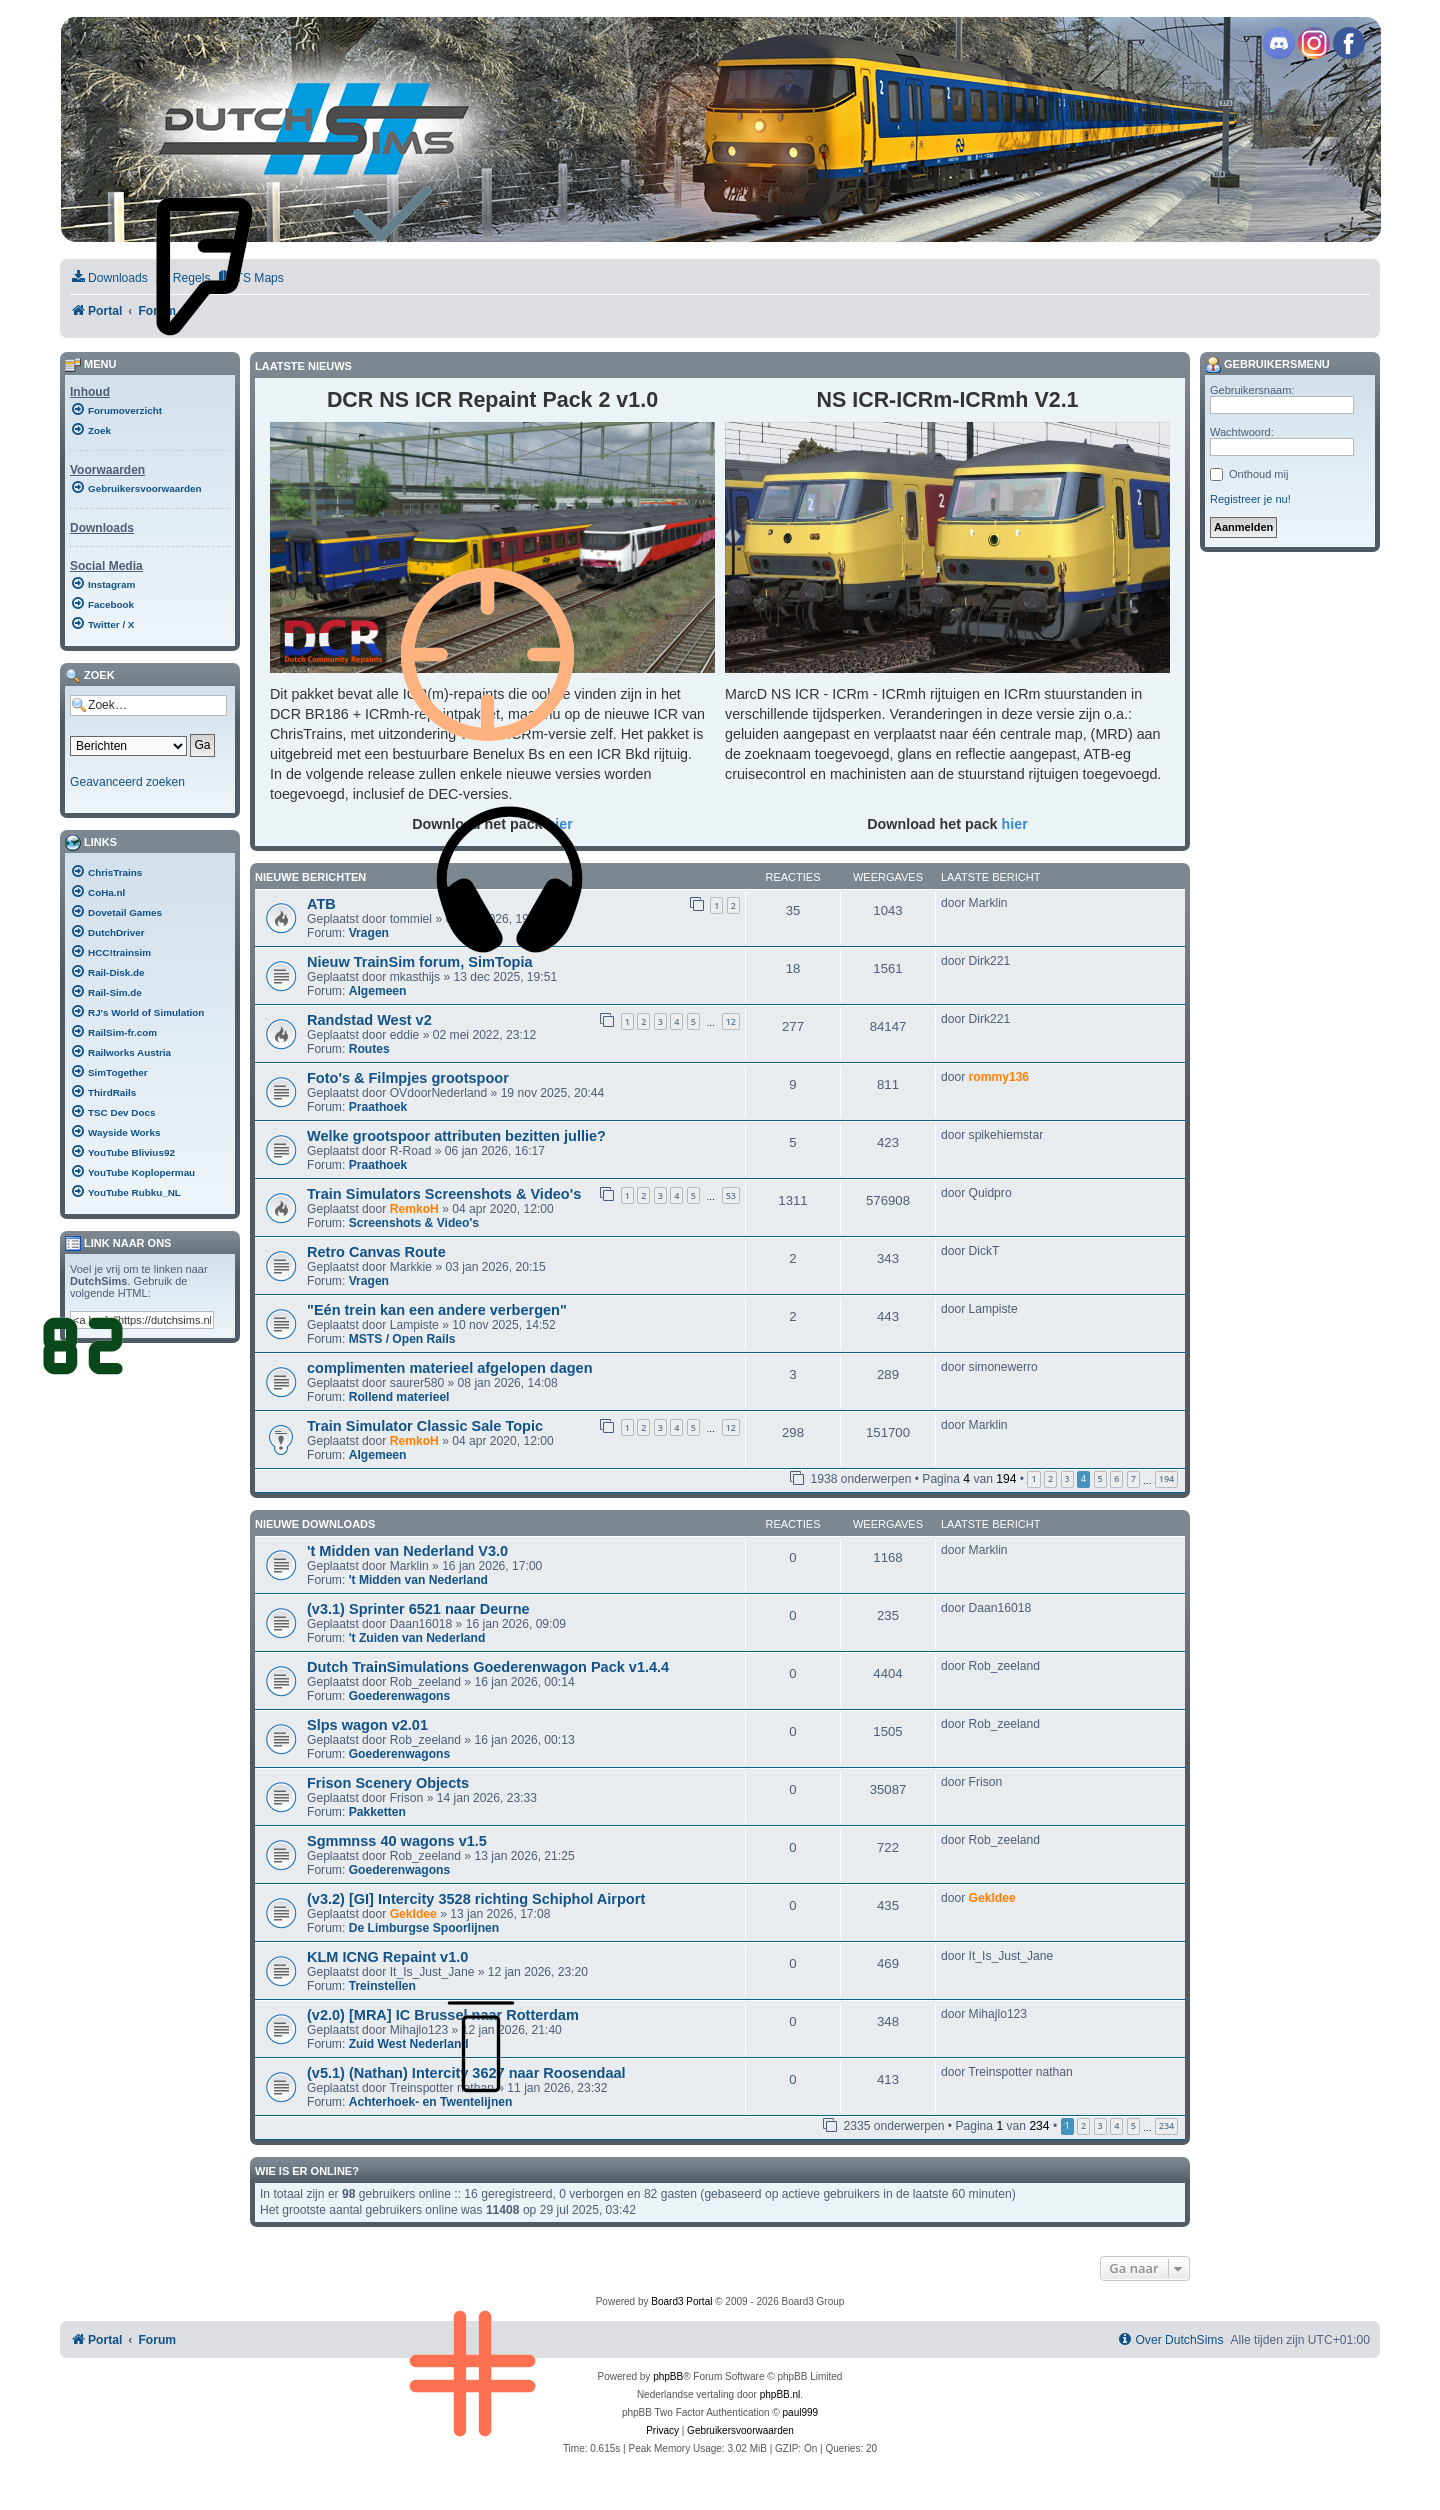 The width and height of the screenshot is (1440, 2510). Describe the element at coordinates (509, 879) in the screenshot. I see `contact customer support` at that location.